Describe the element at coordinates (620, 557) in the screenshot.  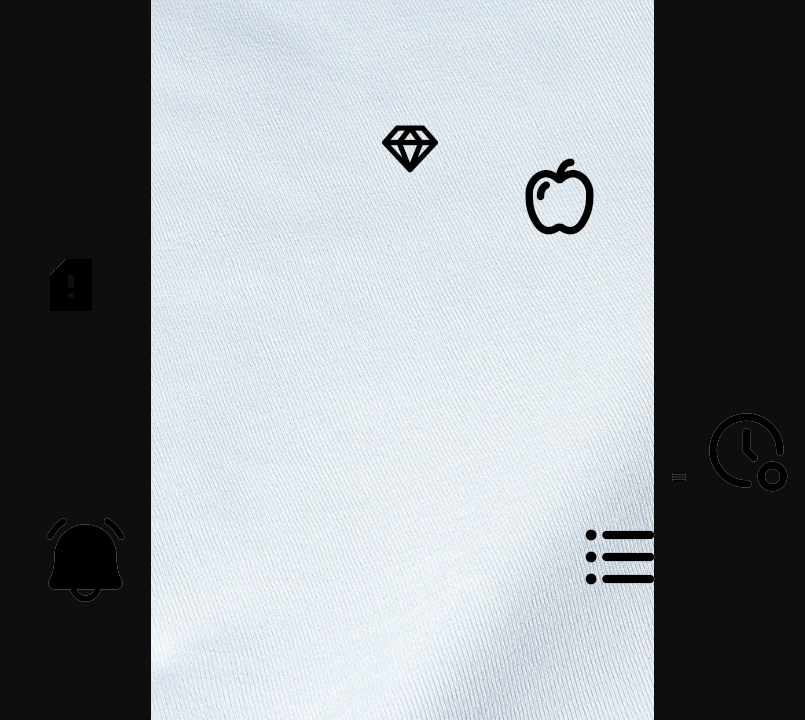
I see `view items in a bulleted list format` at that location.